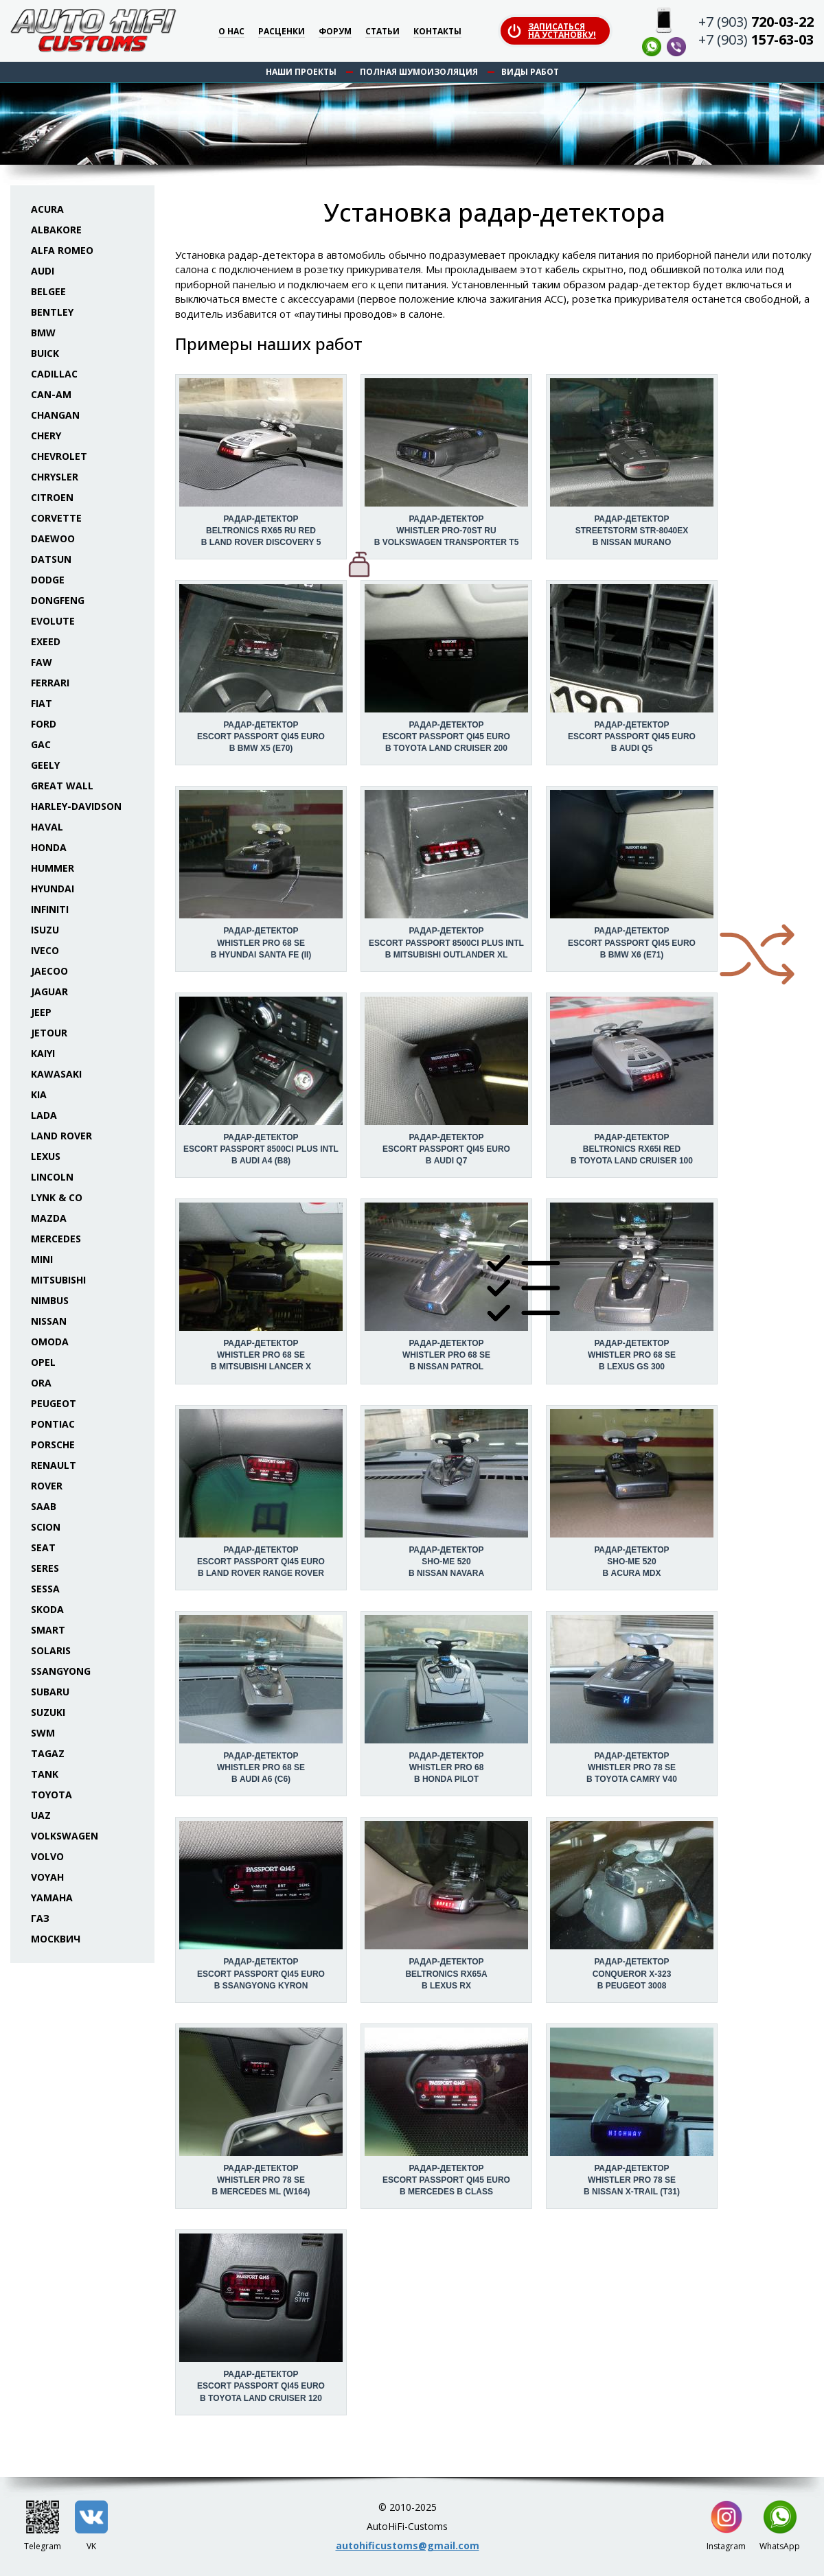  What do you see at coordinates (523, 1288) in the screenshot?
I see `view completed tasks or checklist` at bounding box center [523, 1288].